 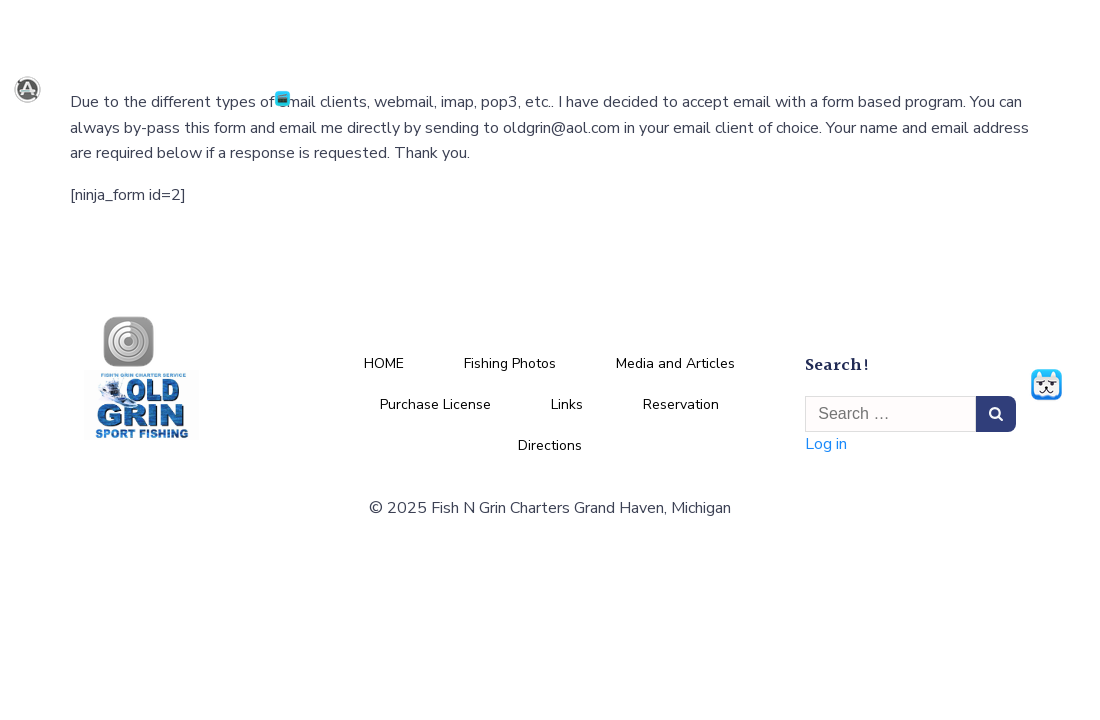 What do you see at coordinates (128, 341) in the screenshot?
I see `open the Fitness app` at bounding box center [128, 341].